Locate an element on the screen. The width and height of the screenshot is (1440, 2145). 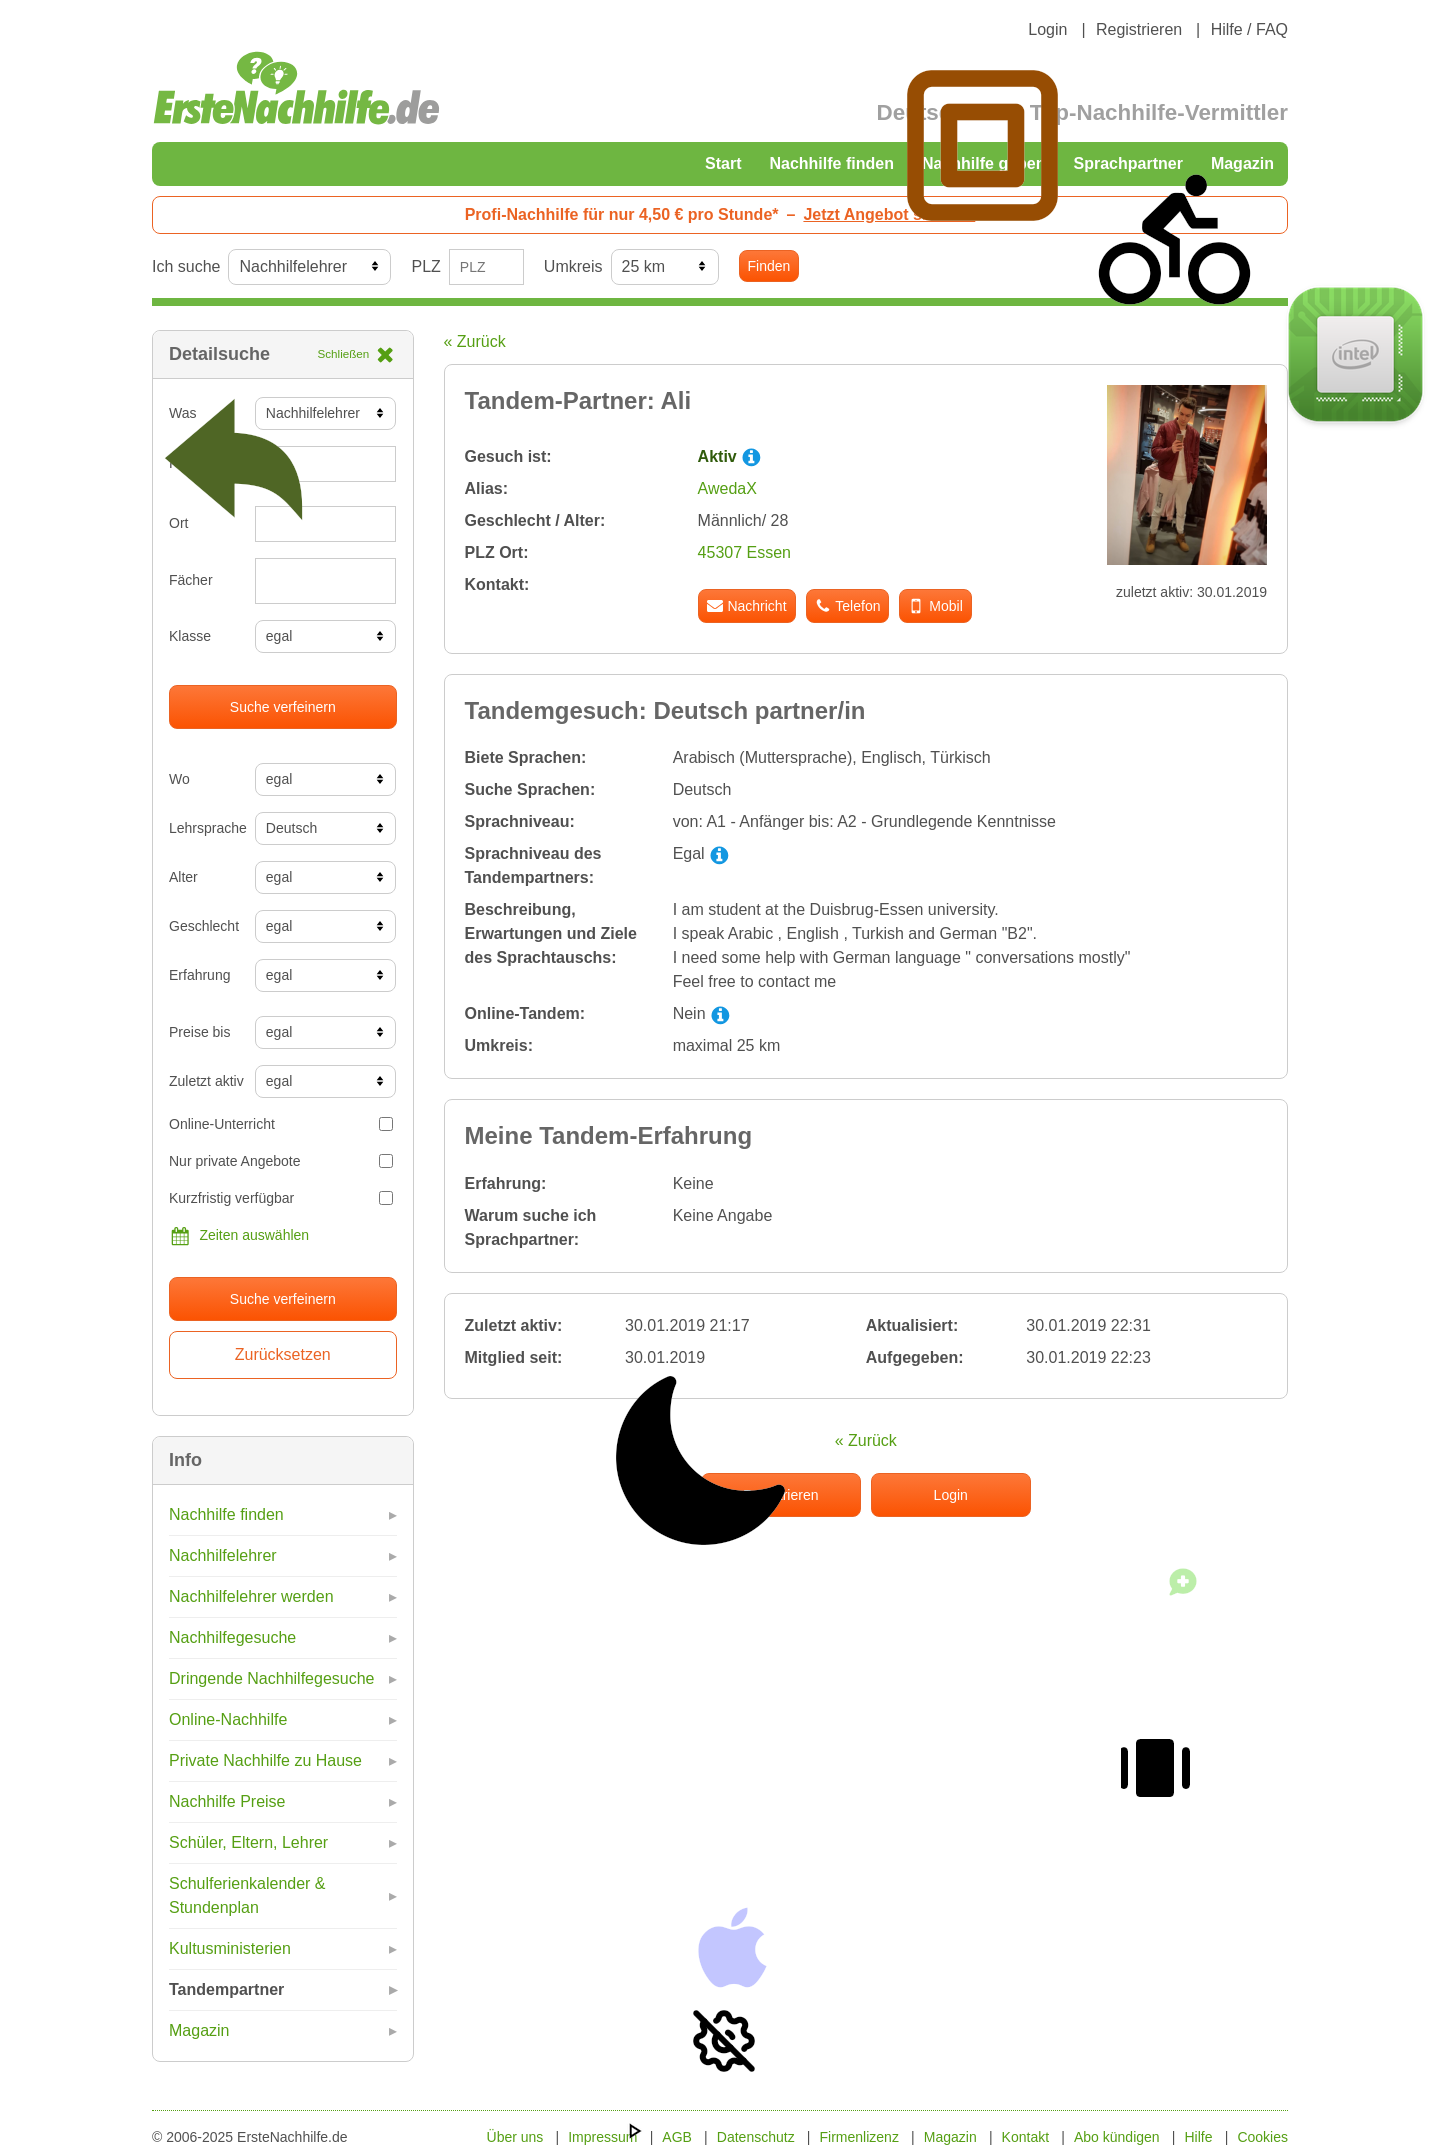
view box model or layout properties is located at coordinates (982, 145).